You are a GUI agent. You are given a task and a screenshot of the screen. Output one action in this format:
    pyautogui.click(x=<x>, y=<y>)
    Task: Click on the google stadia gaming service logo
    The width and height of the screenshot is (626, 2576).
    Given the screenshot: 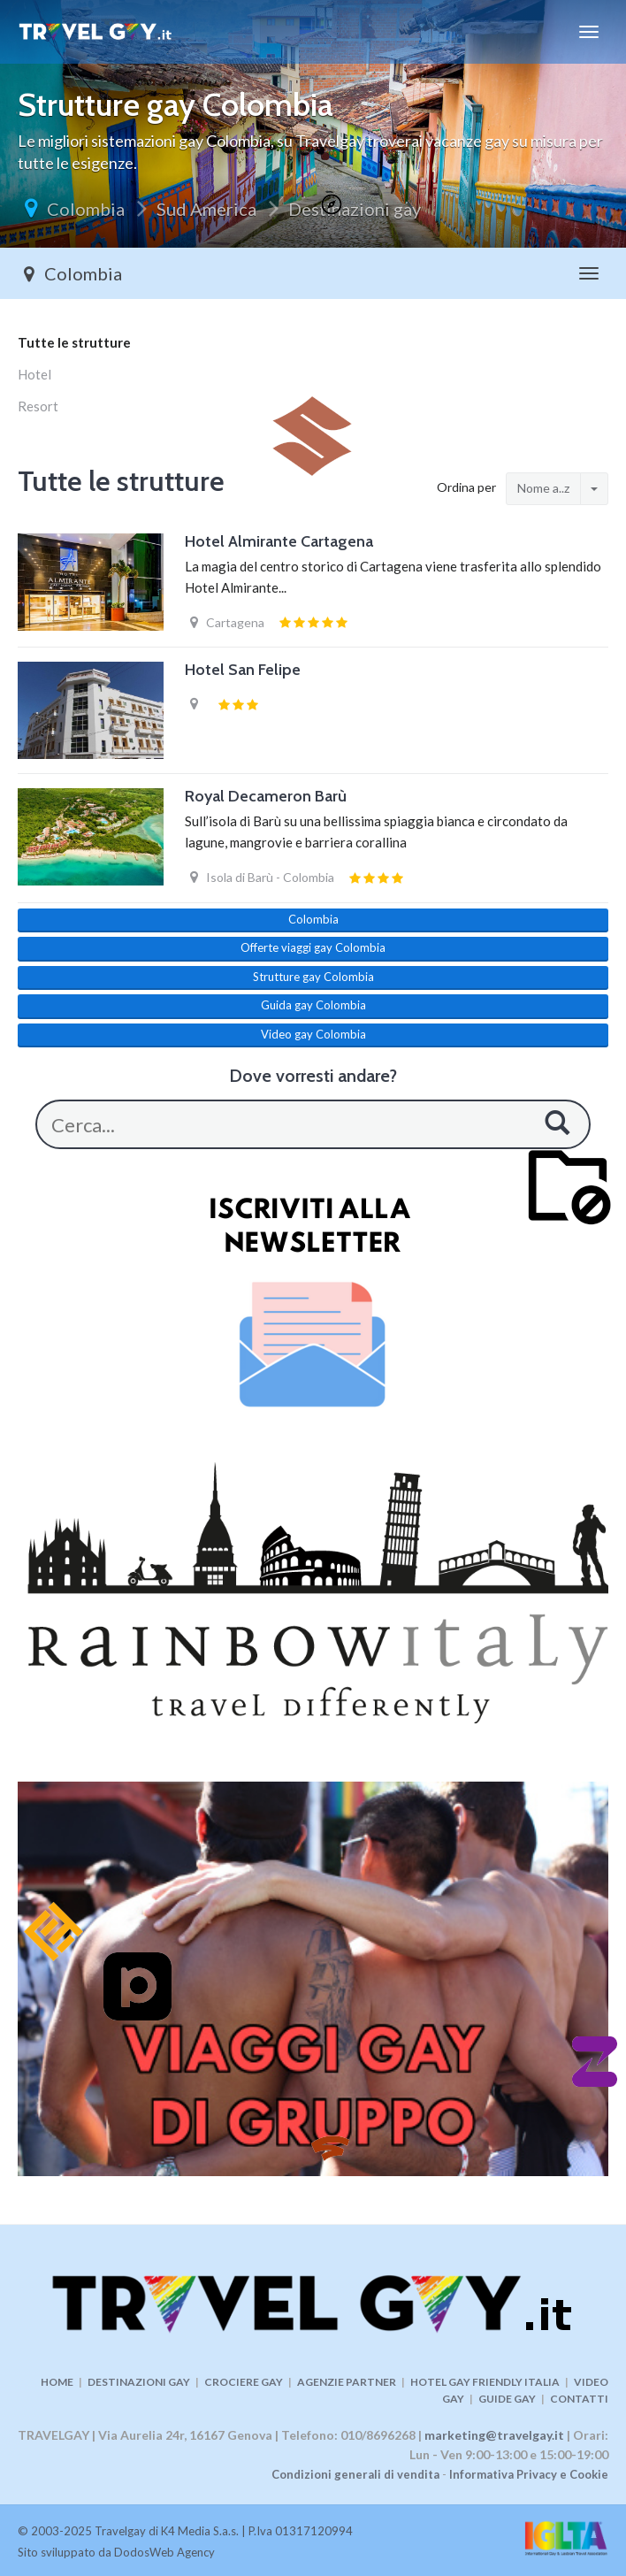 What is the action you would take?
    pyautogui.click(x=330, y=2148)
    